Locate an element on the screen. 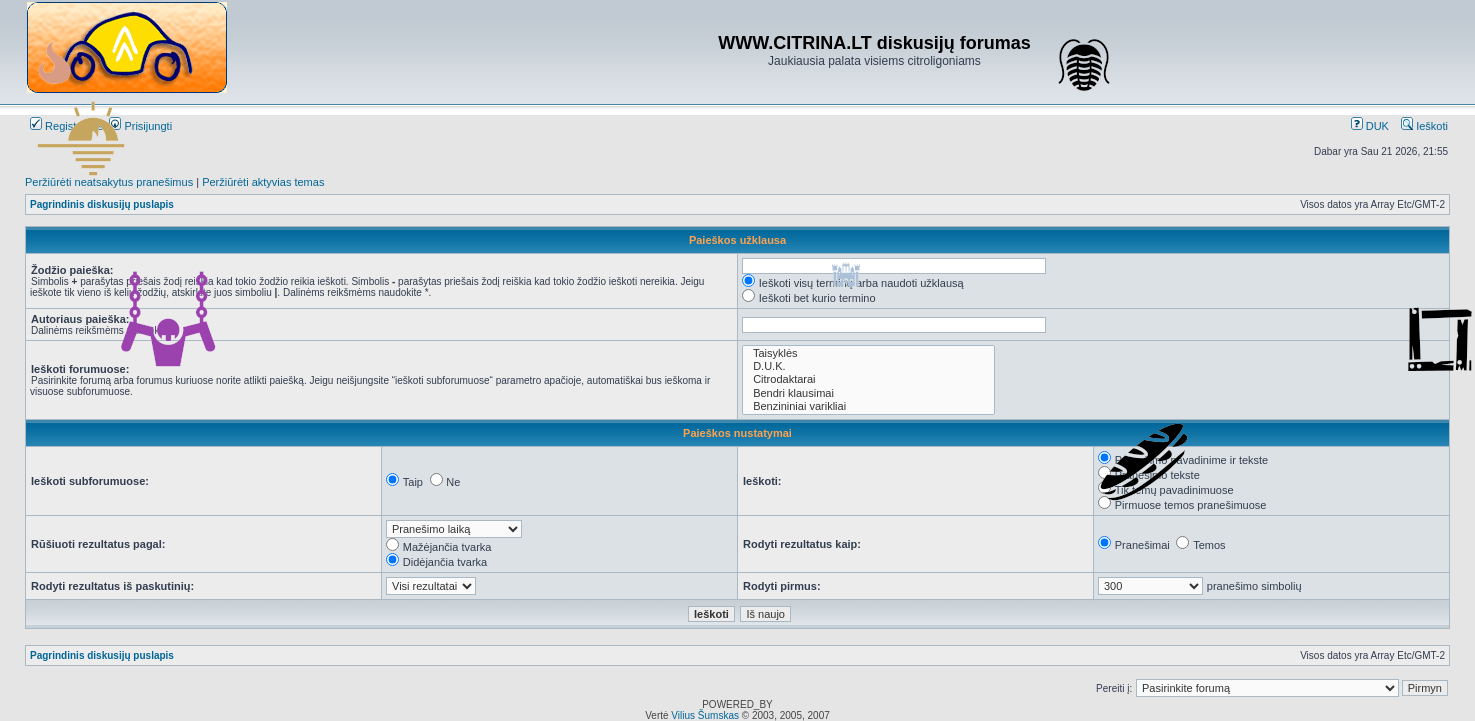 The width and height of the screenshot is (1475, 721). indicates a captured or restrained character status is located at coordinates (168, 319).